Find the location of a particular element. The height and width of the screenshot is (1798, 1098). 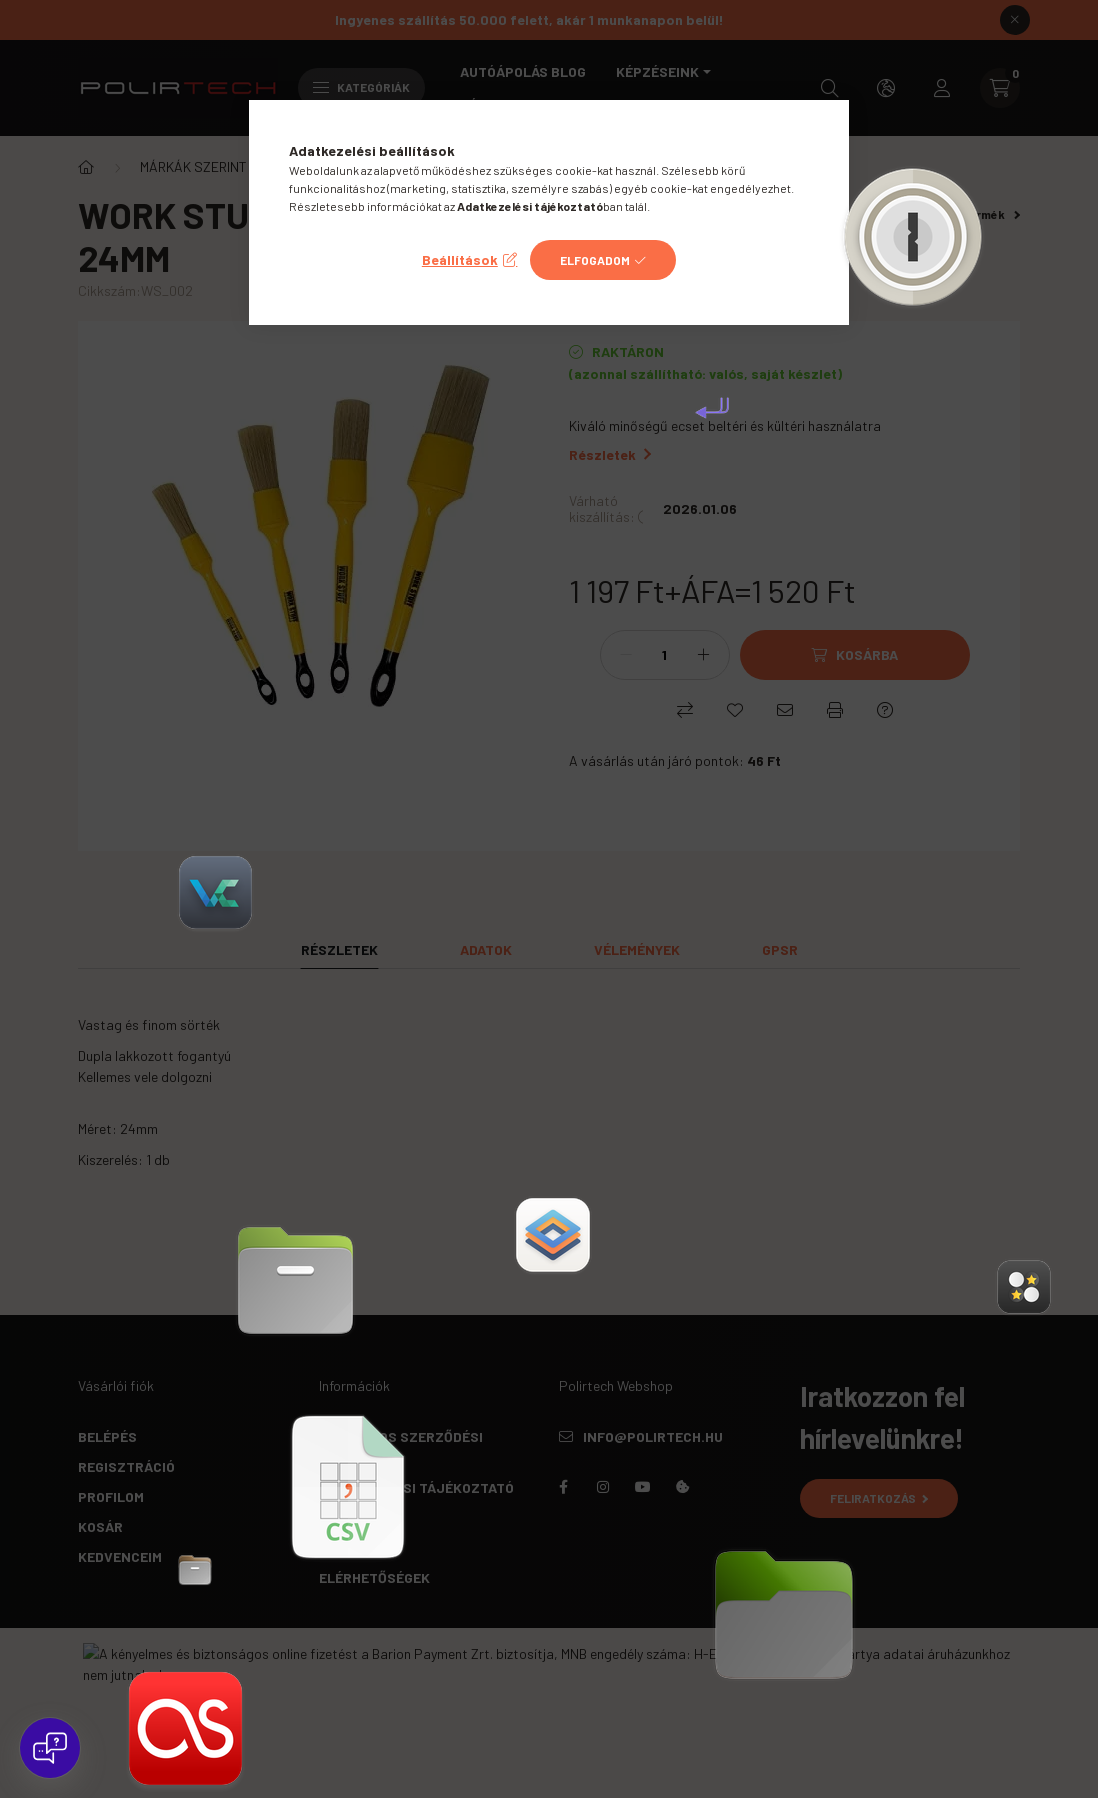

open the file manager application is located at coordinates (195, 1570).